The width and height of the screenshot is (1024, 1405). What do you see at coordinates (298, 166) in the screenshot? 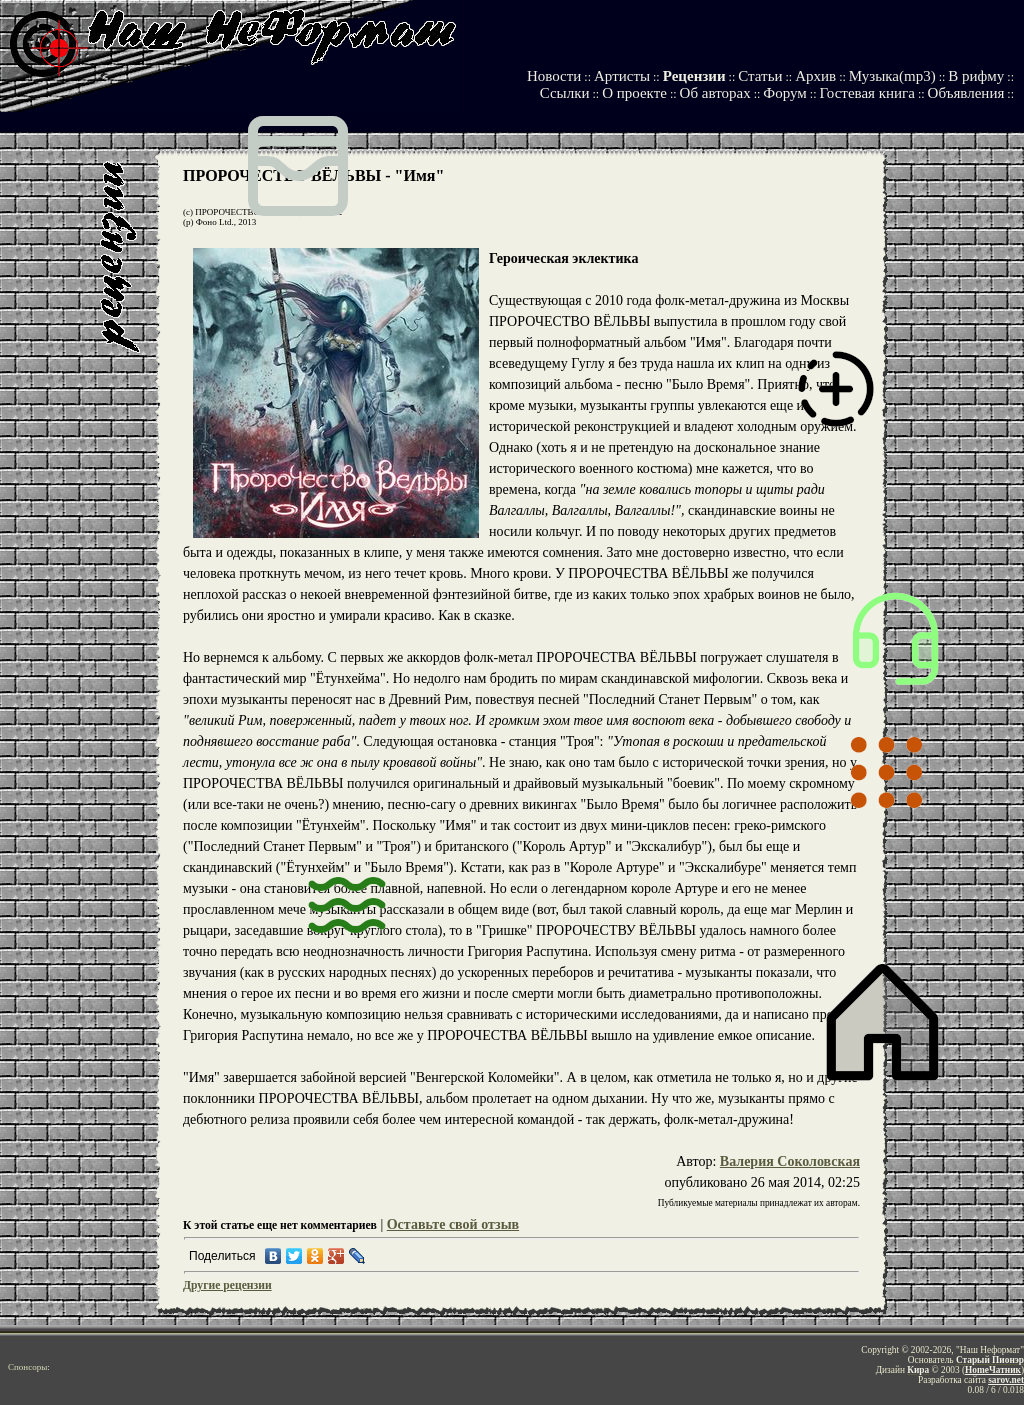
I see `access your digital wallet and payment cards` at bounding box center [298, 166].